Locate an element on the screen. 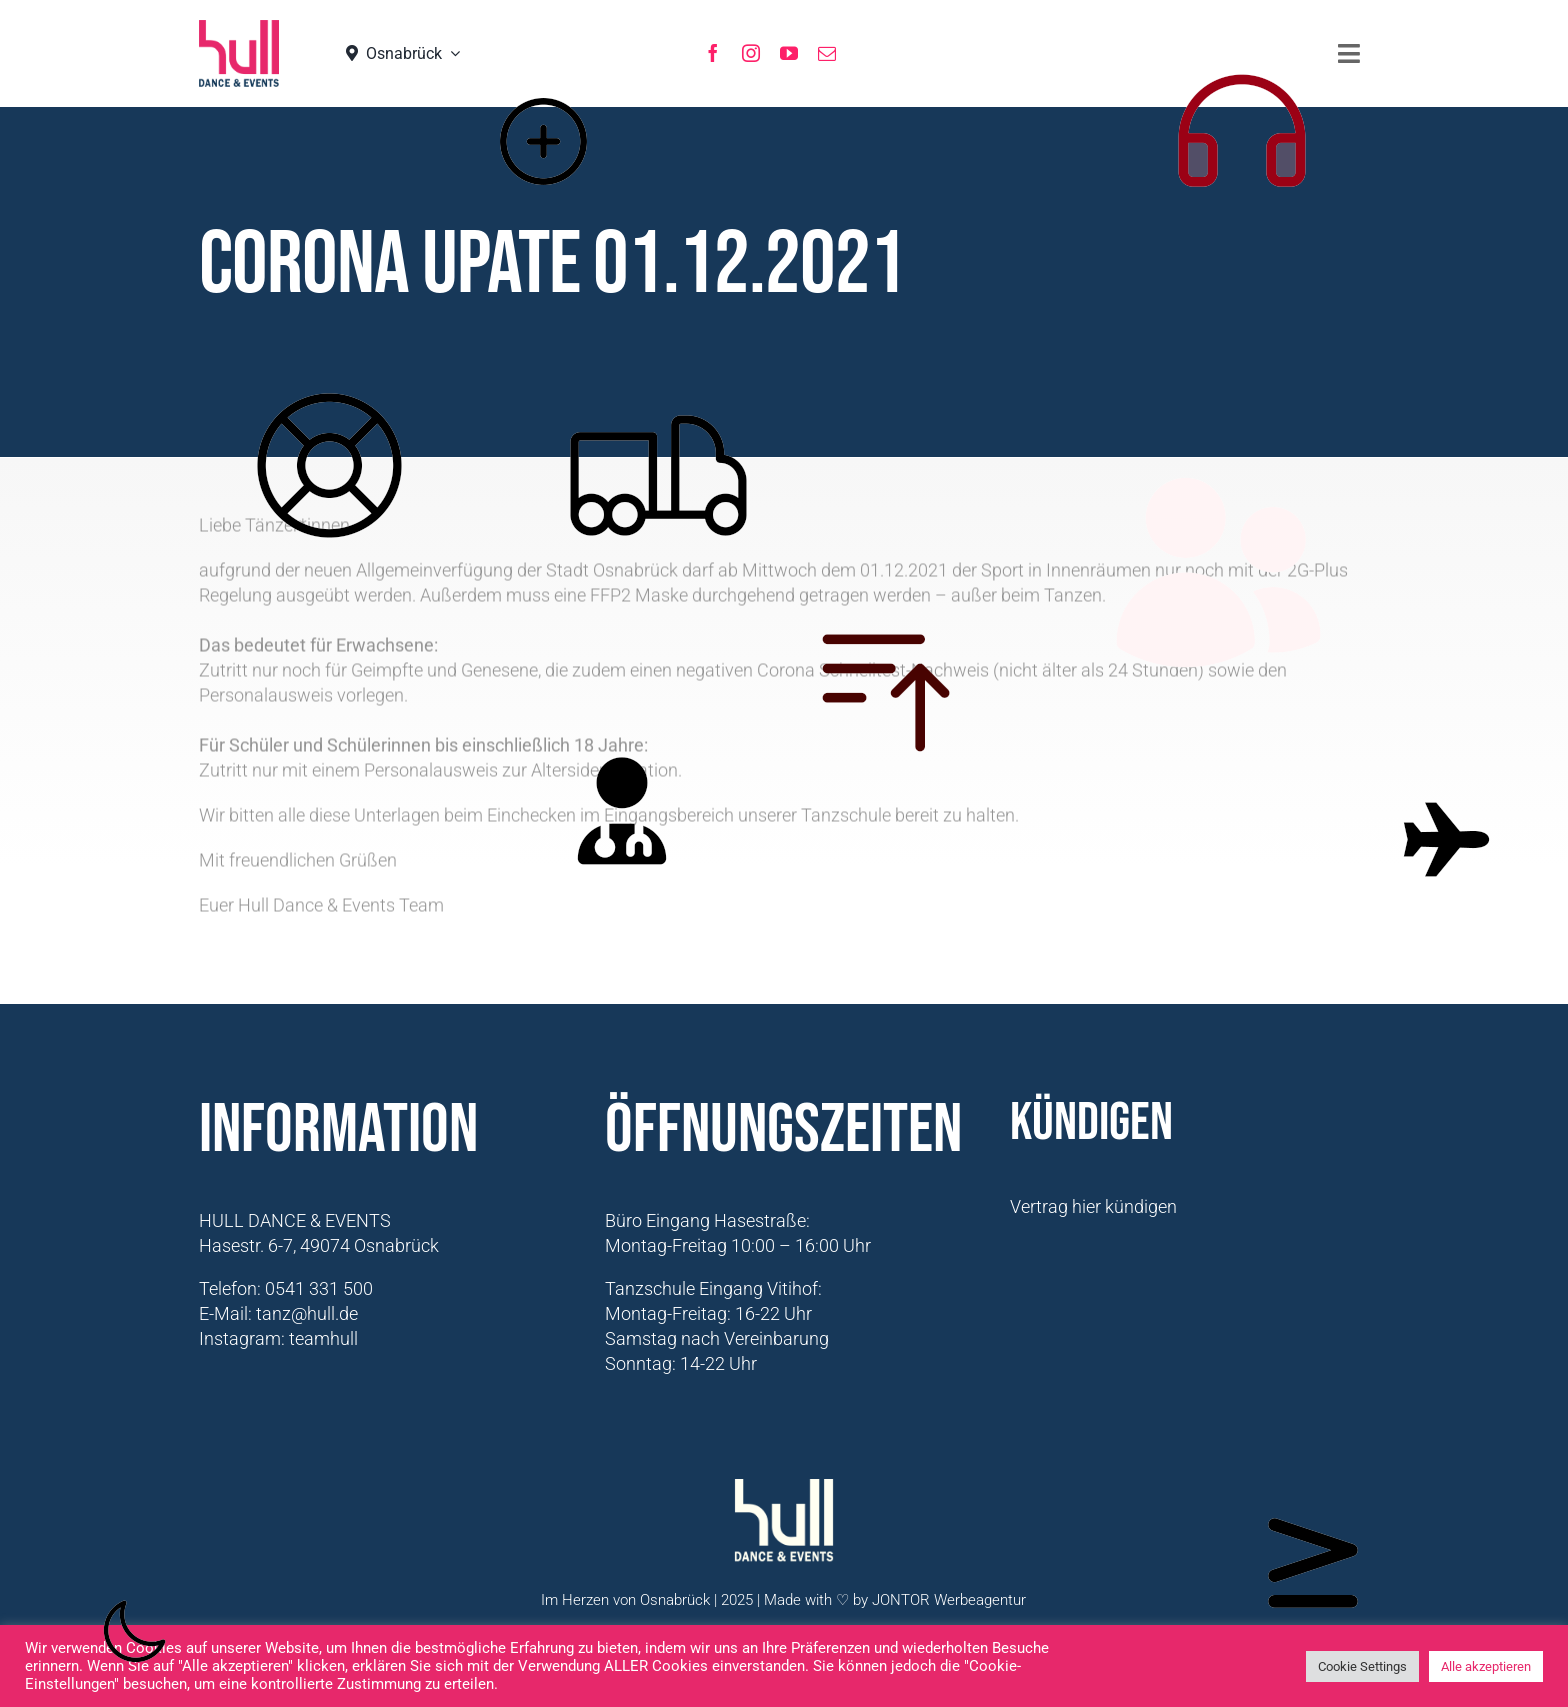 Image resolution: width=1568 pixels, height=1707 pixels. add a new item is located at coordinates (543, 141).